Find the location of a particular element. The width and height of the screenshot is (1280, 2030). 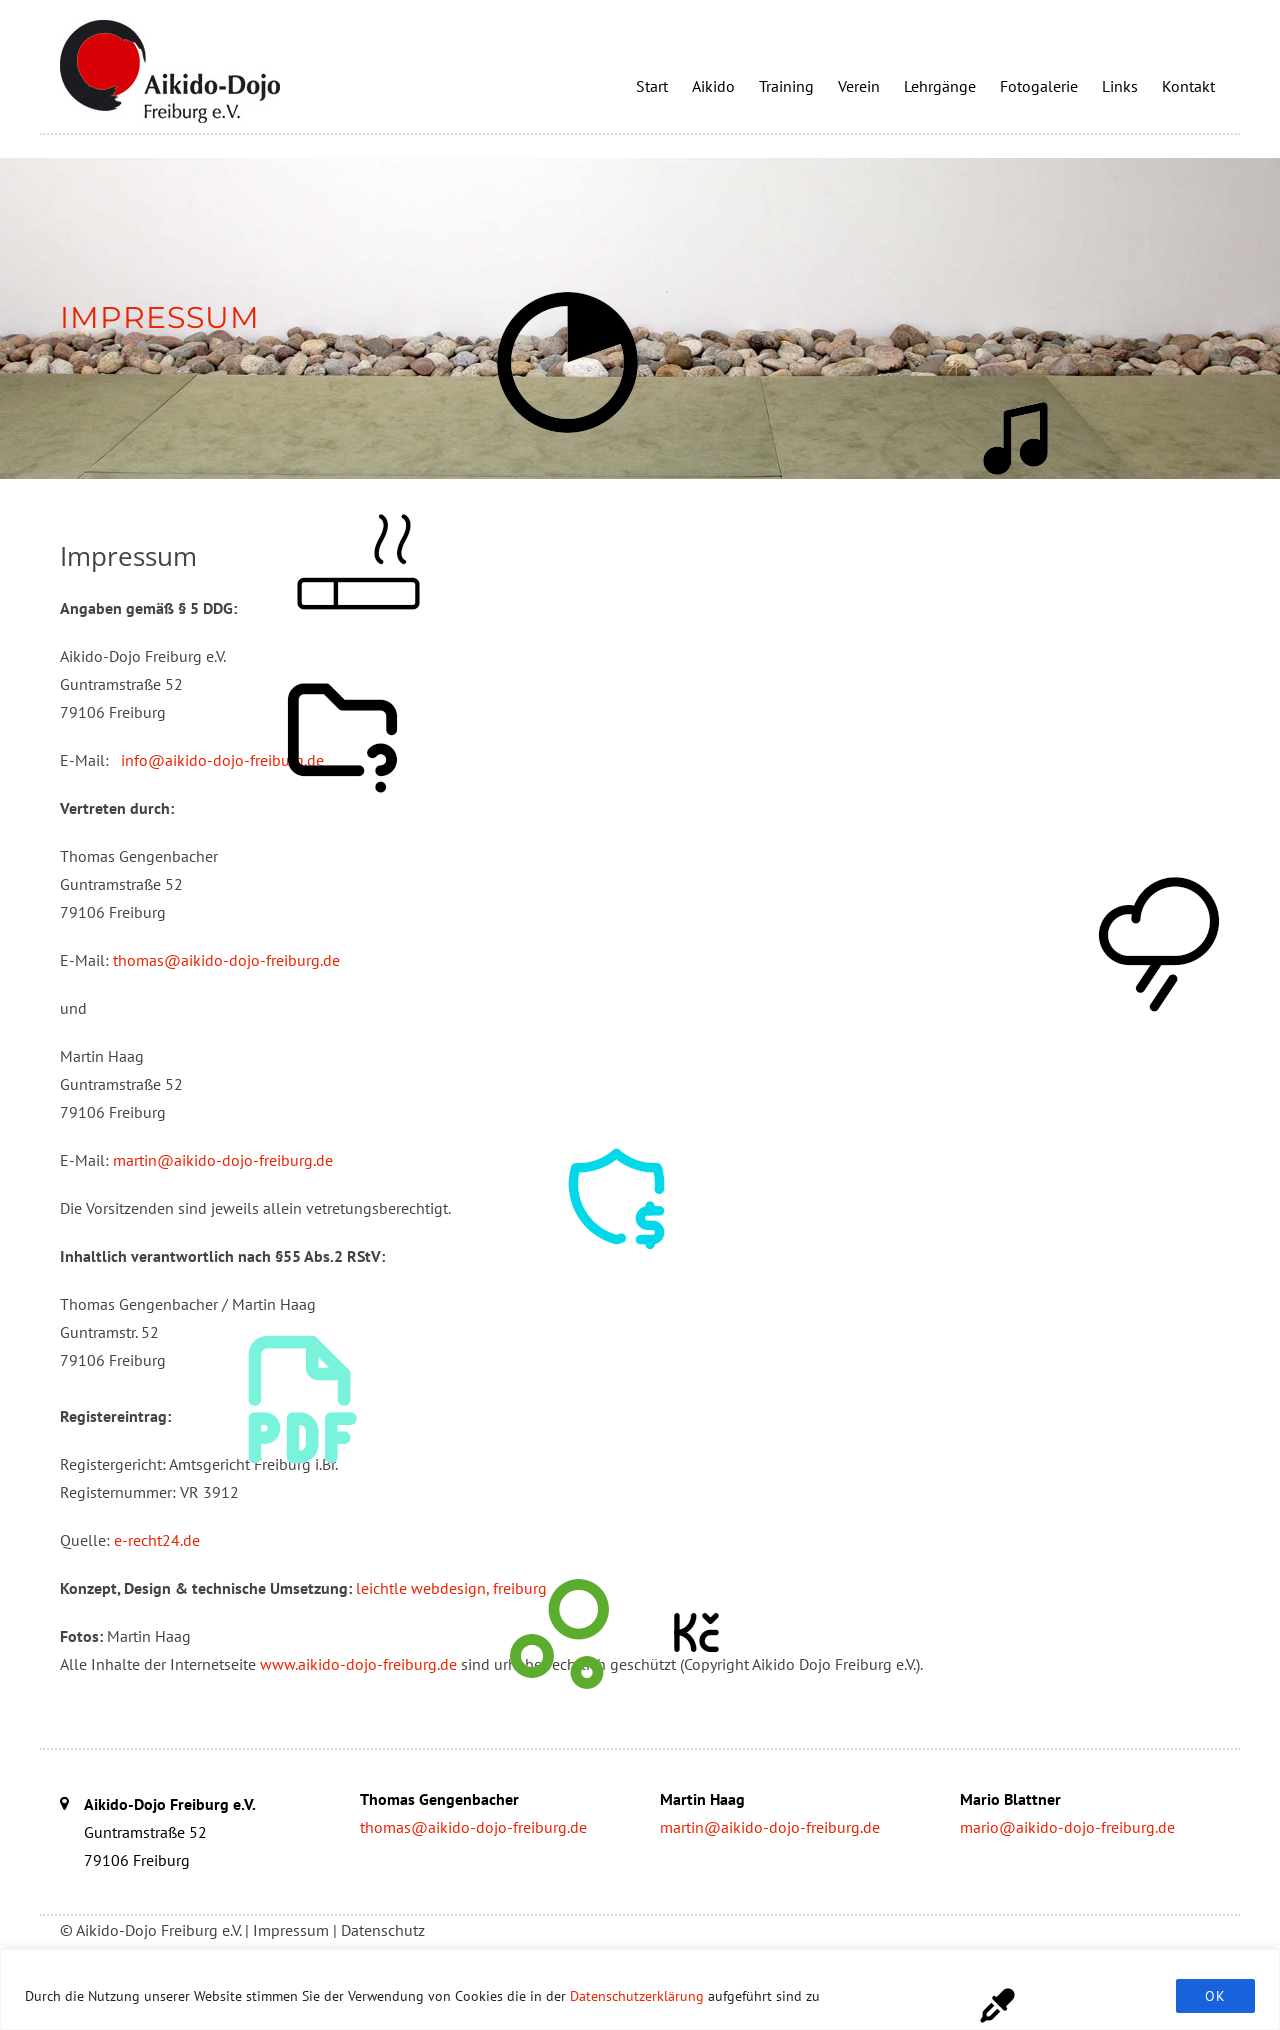

view current weather conditions is located at coordinates (1159, 942).